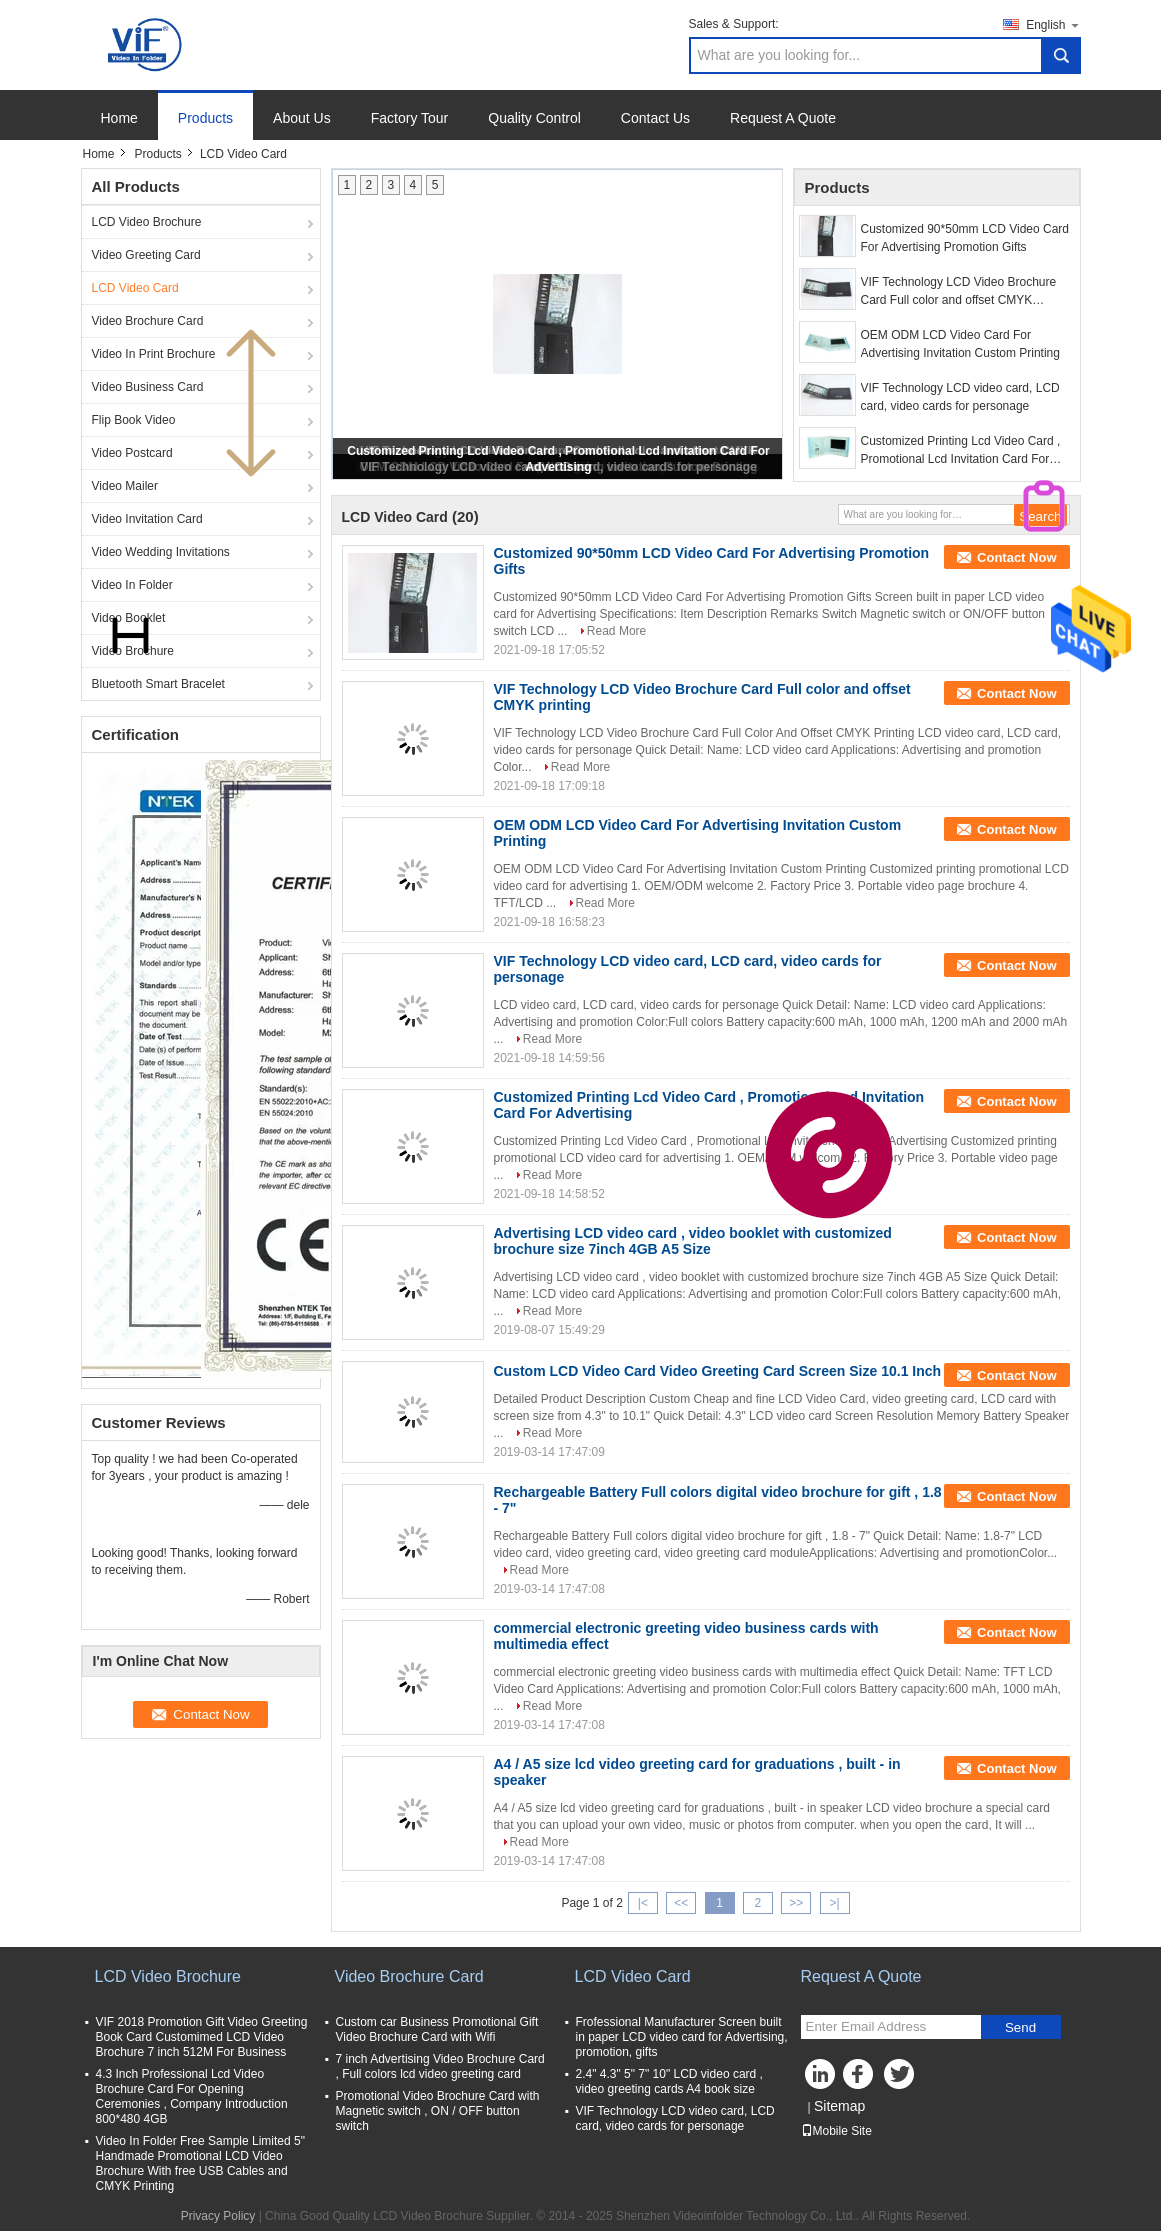  I want to click on copy to clipboard, so click(1044, 506).